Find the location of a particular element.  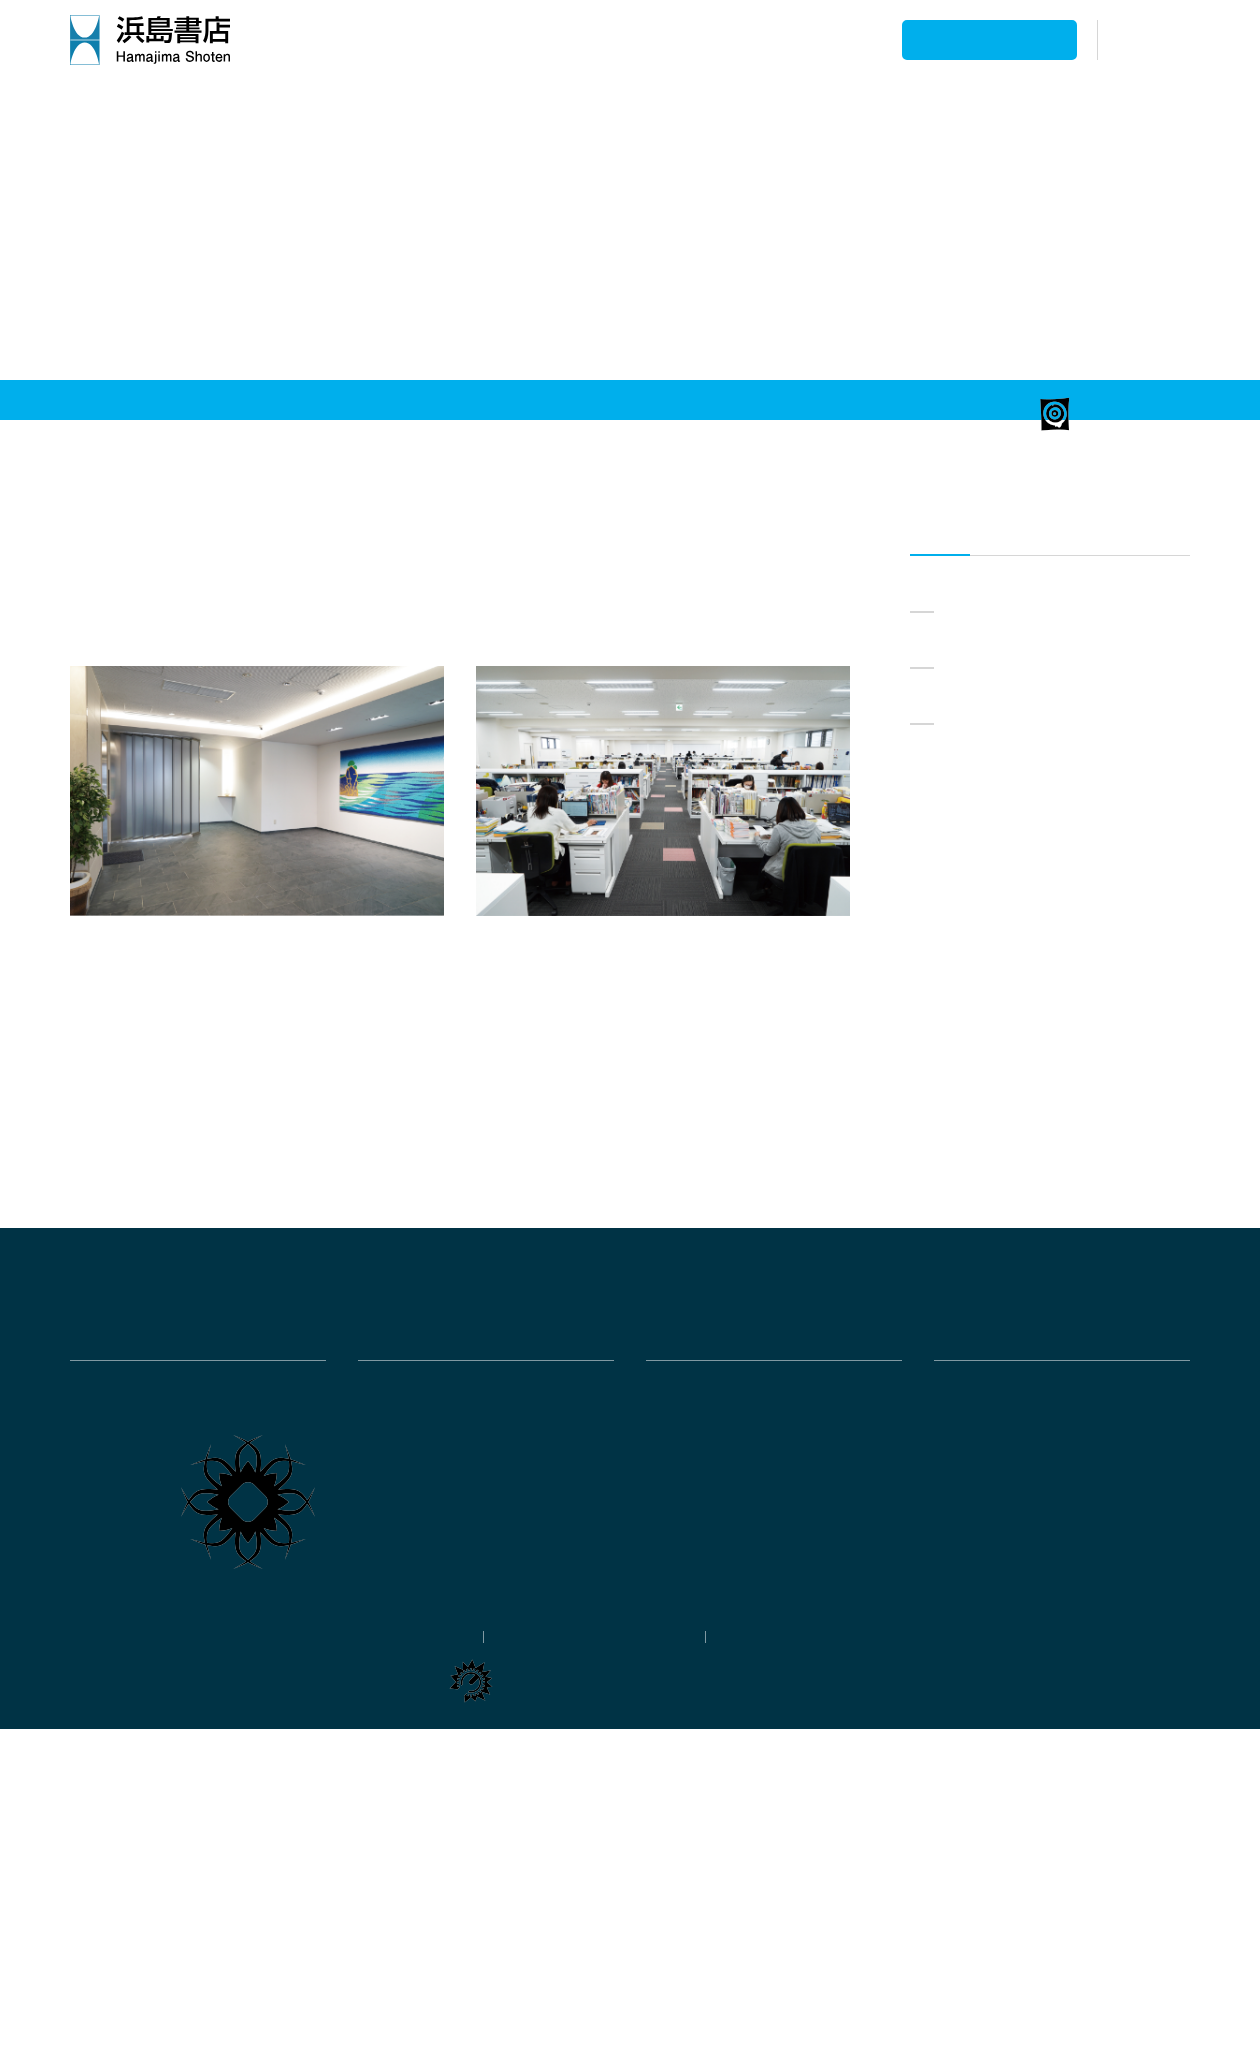

view wanted poster or bounty target is located at coordinates (1055, 414).